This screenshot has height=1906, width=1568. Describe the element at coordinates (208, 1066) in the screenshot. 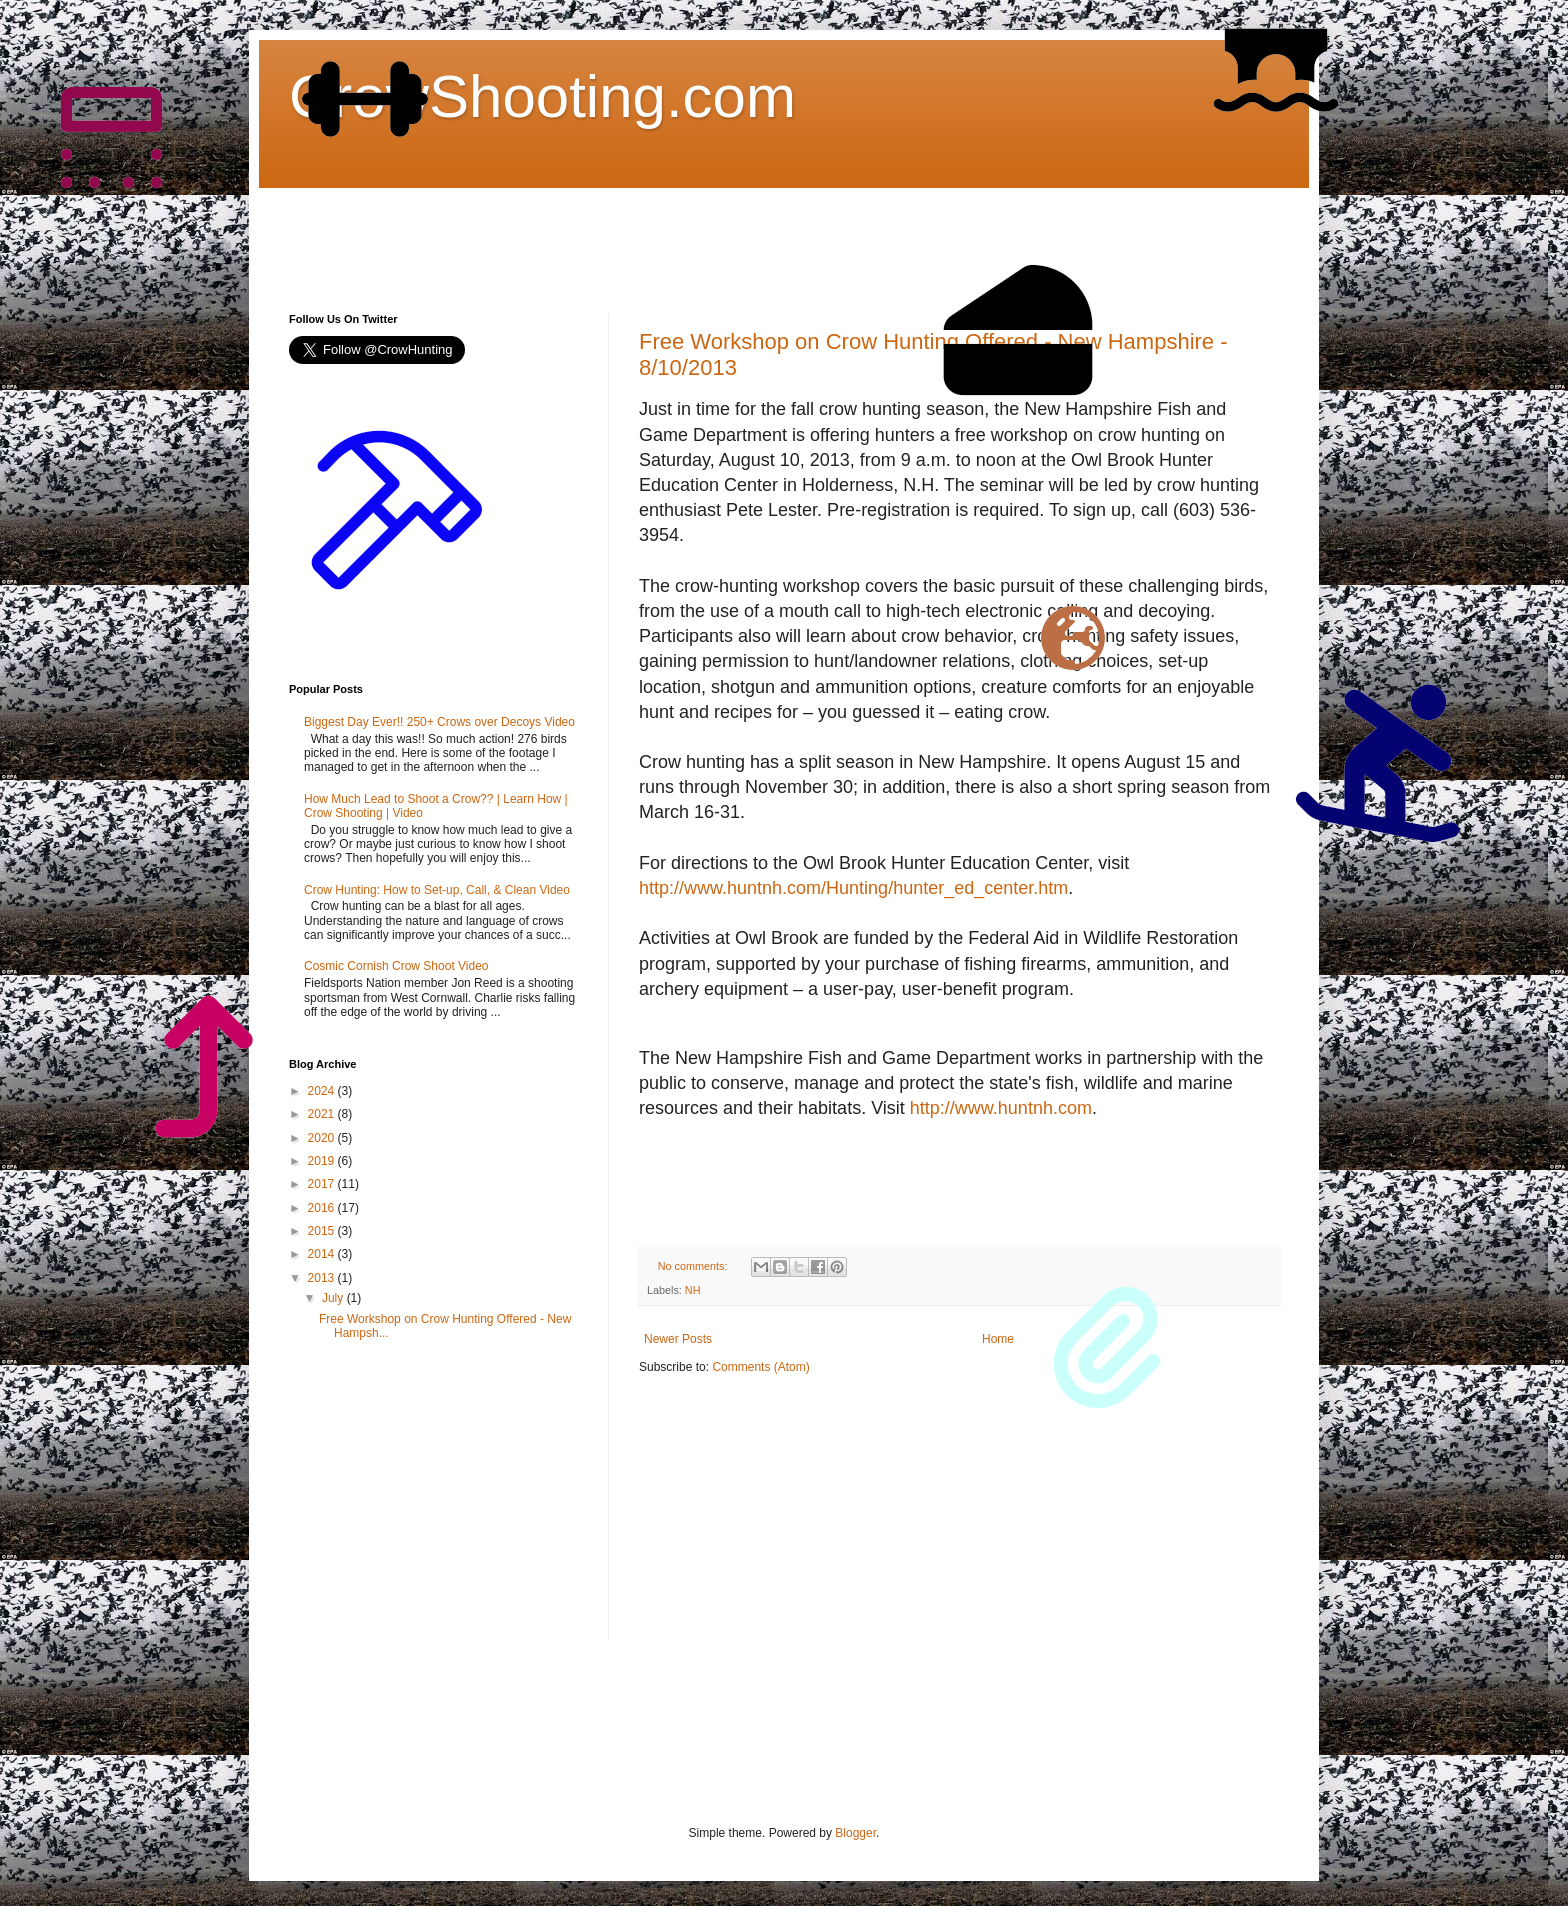

I see `reply to a message or comment` at that location.